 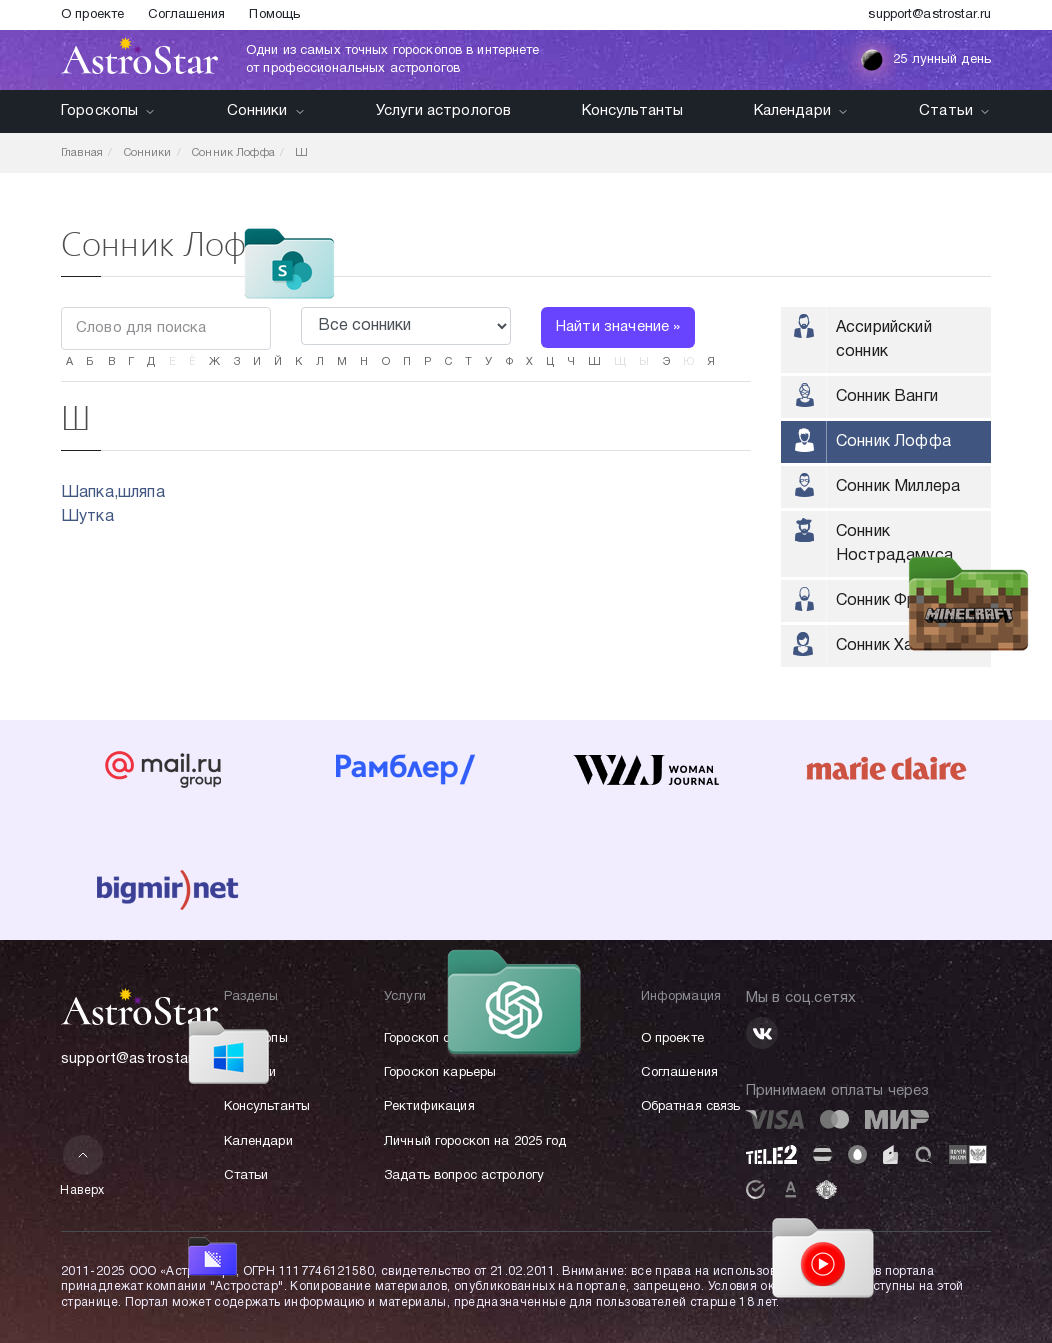 What do you see at coordinates (822, 1260) in the screenshot?
I see `open youtube music downloads folder` at bounding box center [822, 1260].